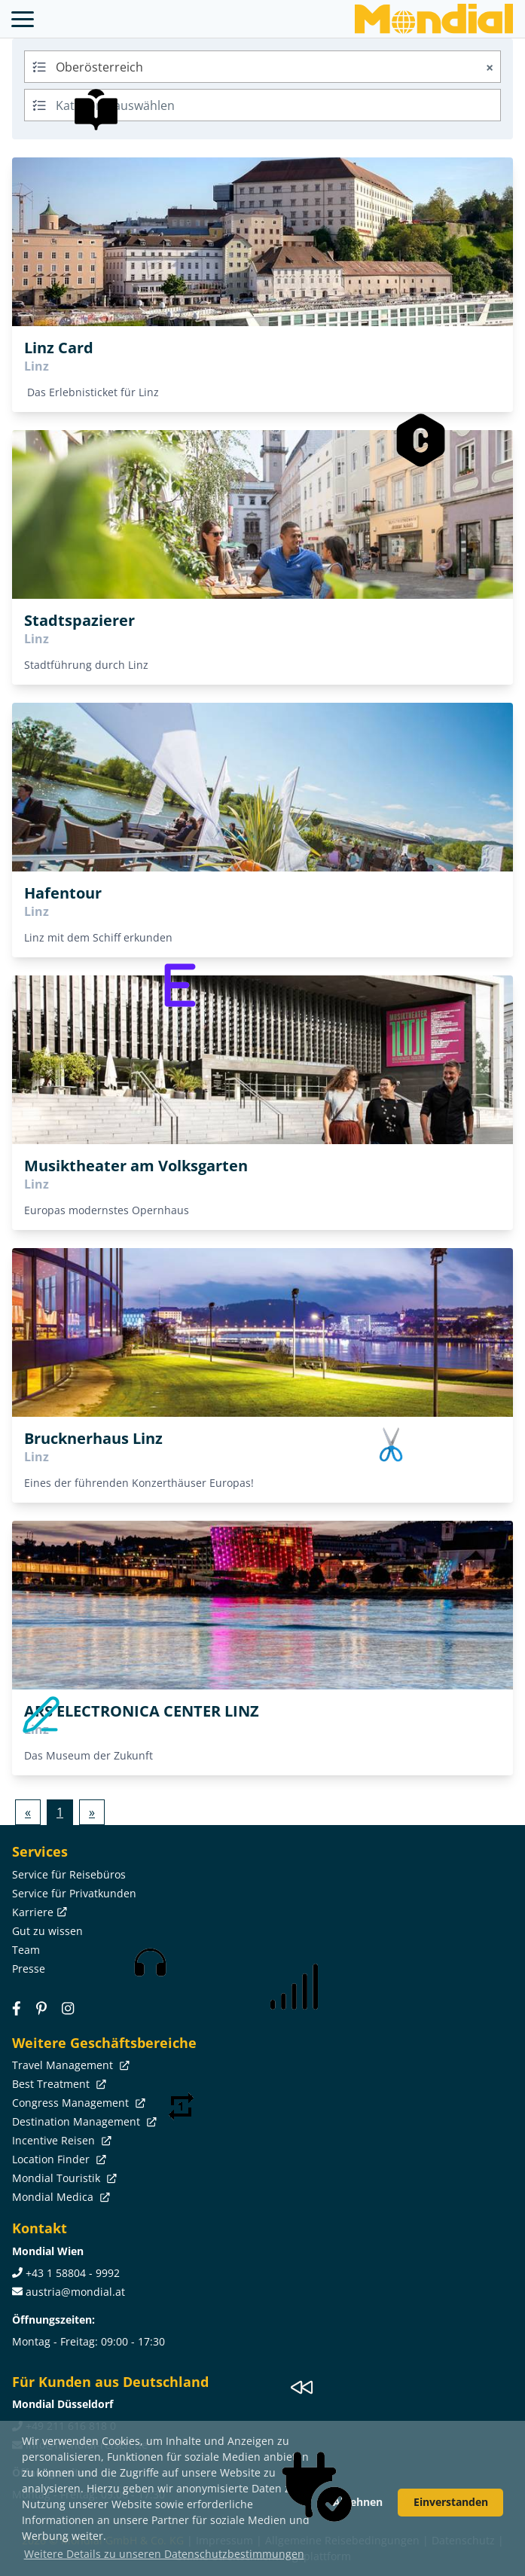  I want to click on view user profile or contact details, so click(96, 108).